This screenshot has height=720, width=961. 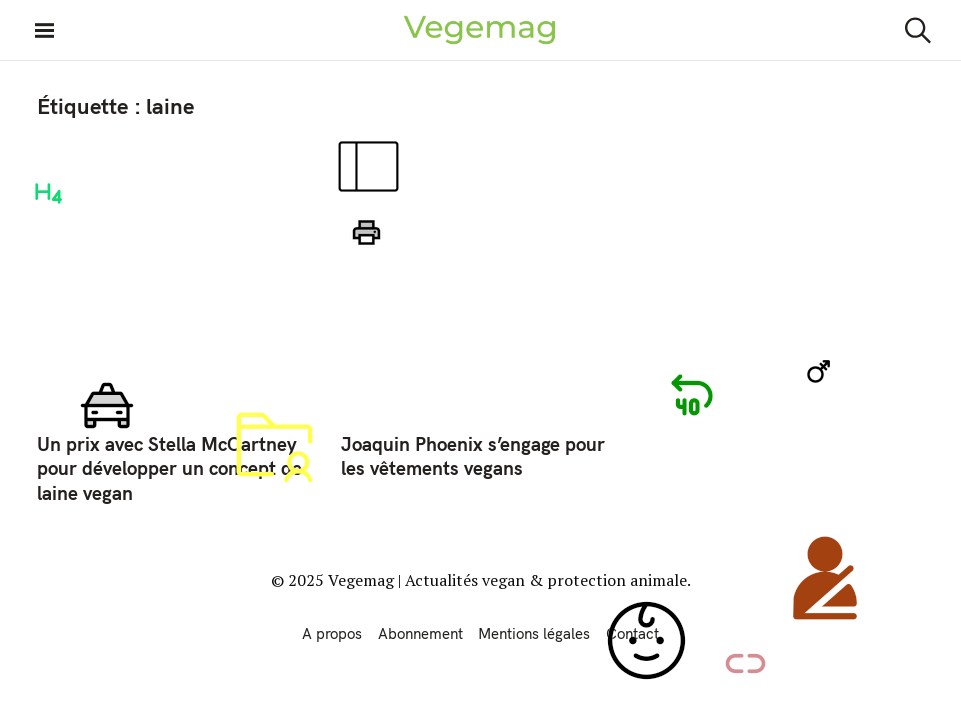 What do you see at coordinates (646, 640) in the screenshot?
I see `access baby or child-related features` at bounding box center [646, 640].